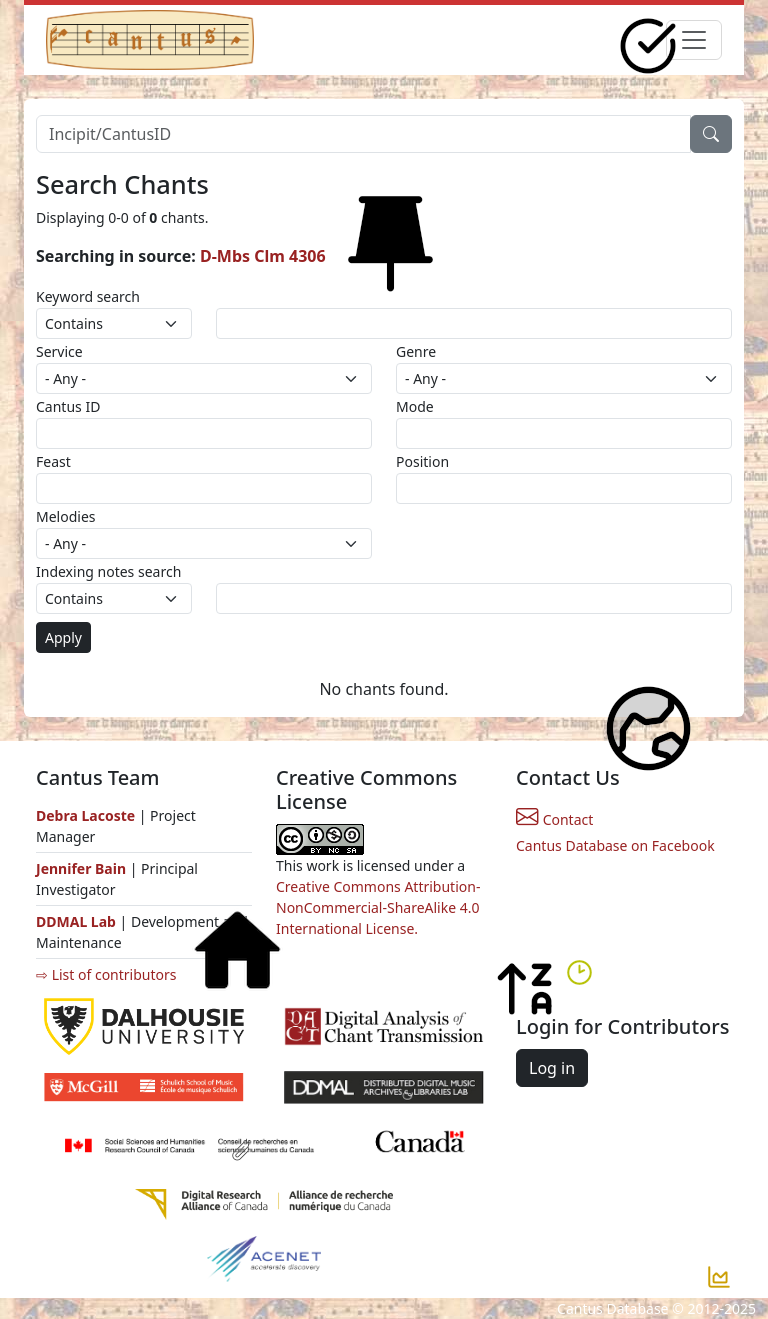 The image size is (768, 1319). I want to click on sort items in reverse alphabetical order (Z to A), so click(526, 989).